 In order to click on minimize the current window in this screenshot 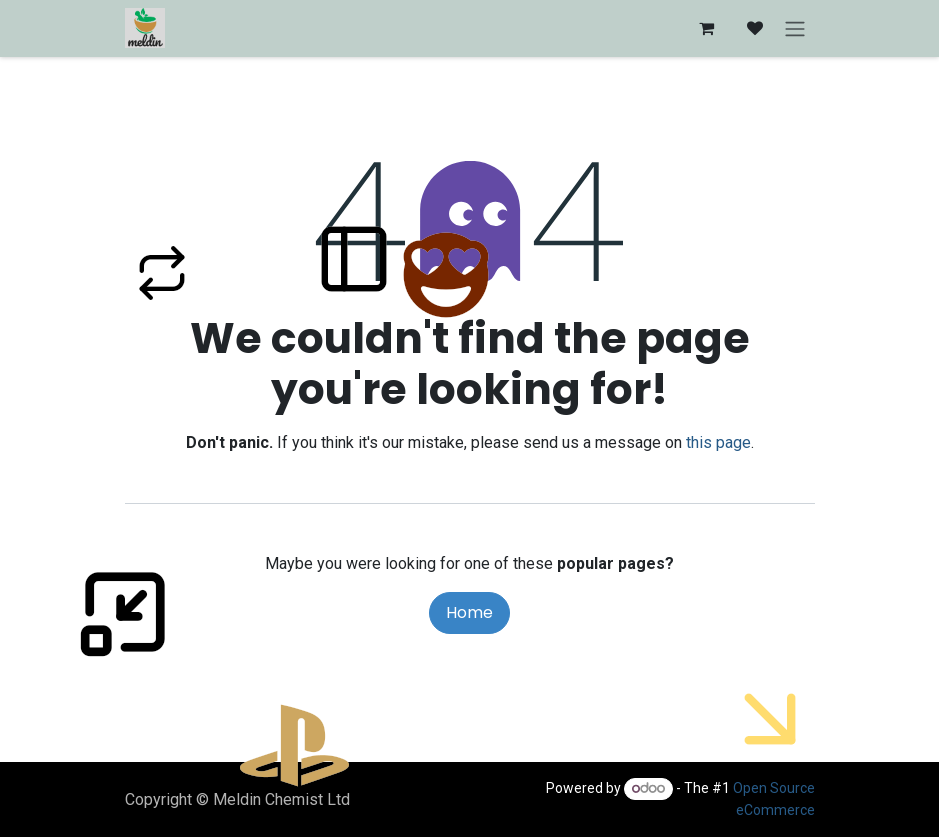, I will do `click(125, 612)`.